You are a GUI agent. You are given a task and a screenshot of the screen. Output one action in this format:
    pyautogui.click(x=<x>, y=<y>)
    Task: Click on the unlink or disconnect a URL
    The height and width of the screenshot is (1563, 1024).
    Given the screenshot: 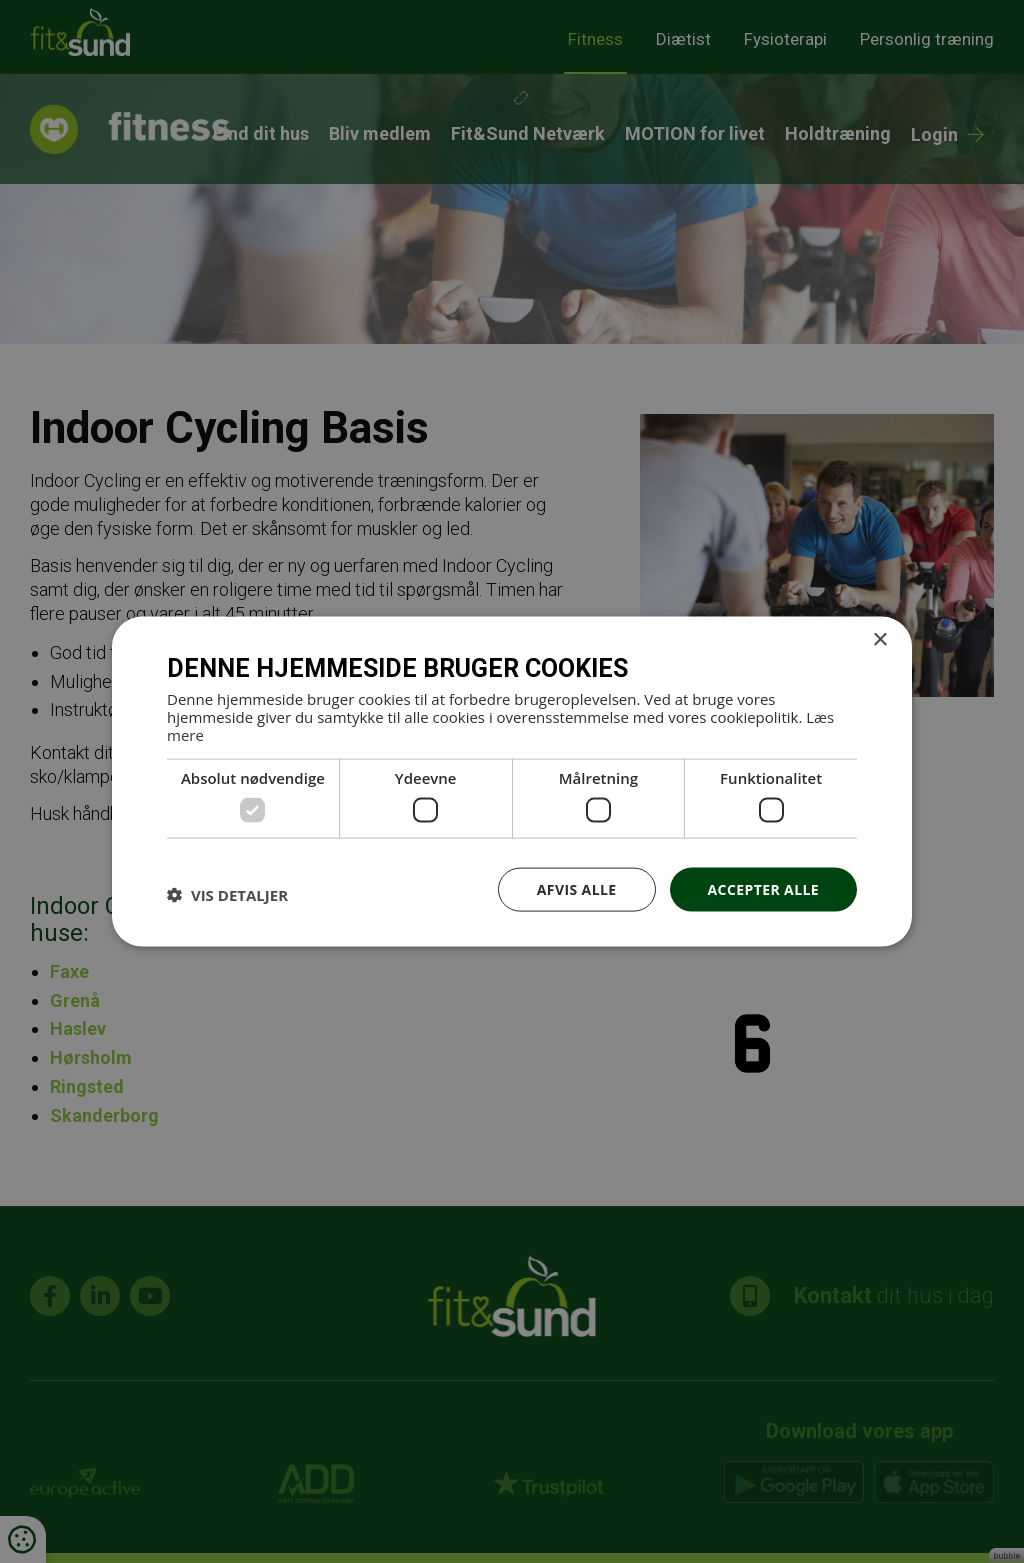 What is the action you would take?
    pyautogui.click(x=521, y=98)
    